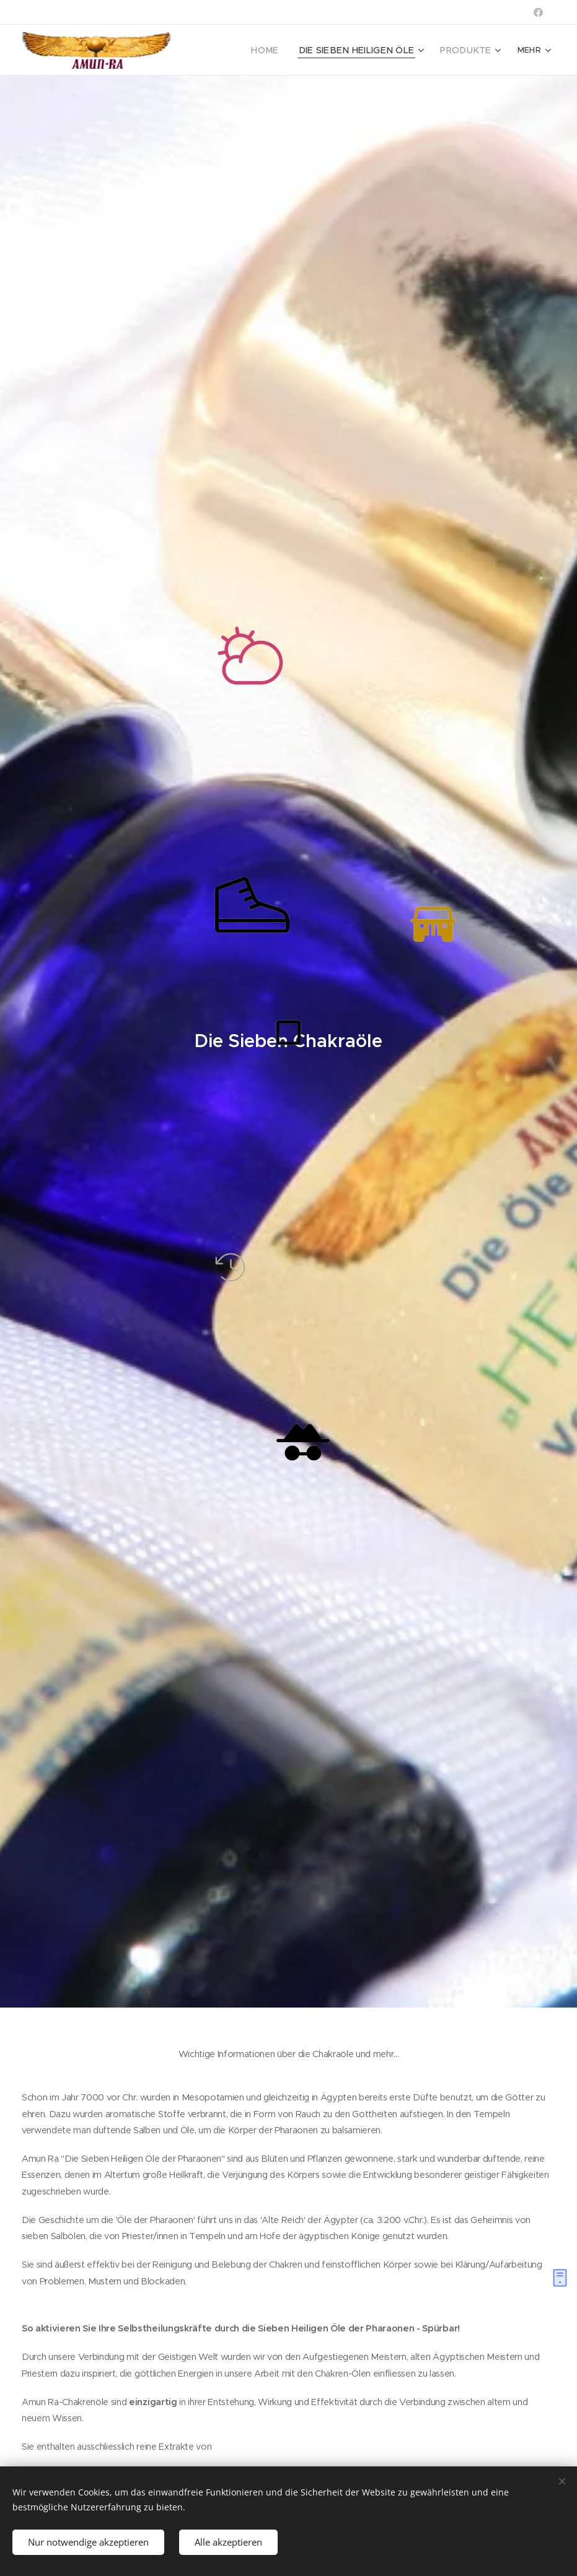 This screenshot has width=577, height=2576. What do you see at coordinates (560, 2278) in the screenshot?
I see `access server or desktop computer settings` at bounding box center [560, 2278].